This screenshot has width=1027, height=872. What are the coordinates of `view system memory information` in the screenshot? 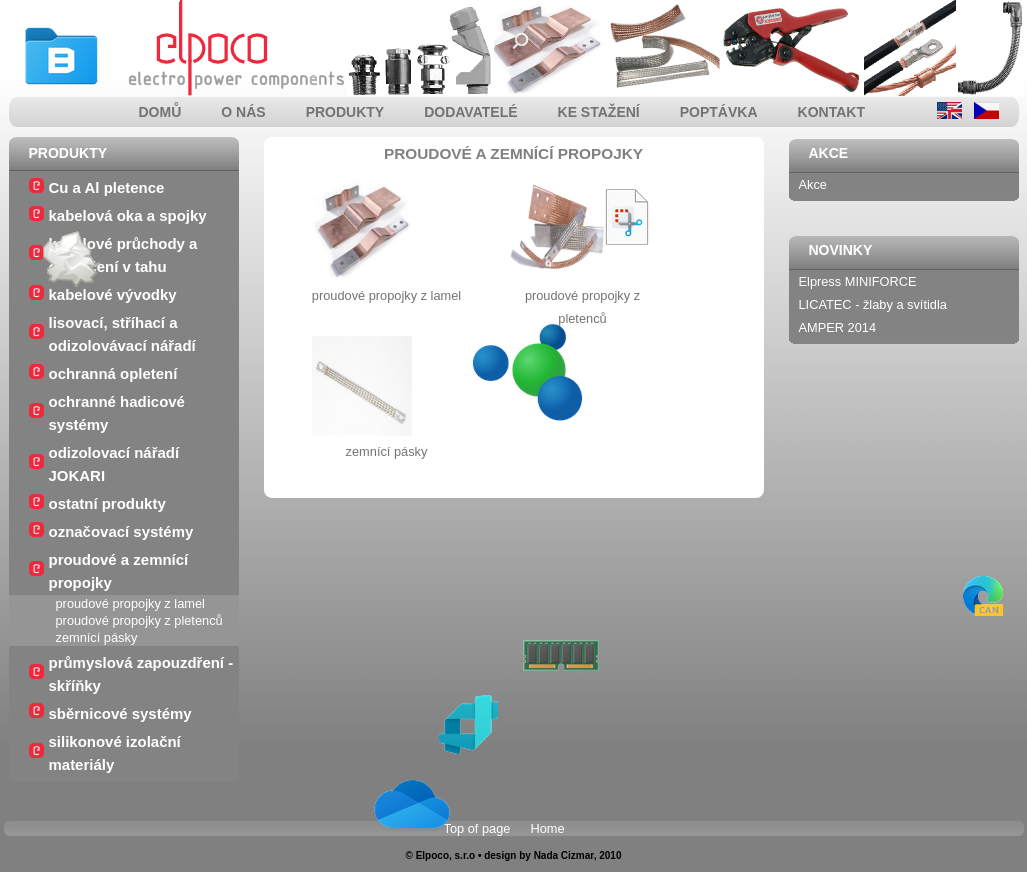 It's located at (561, 657).